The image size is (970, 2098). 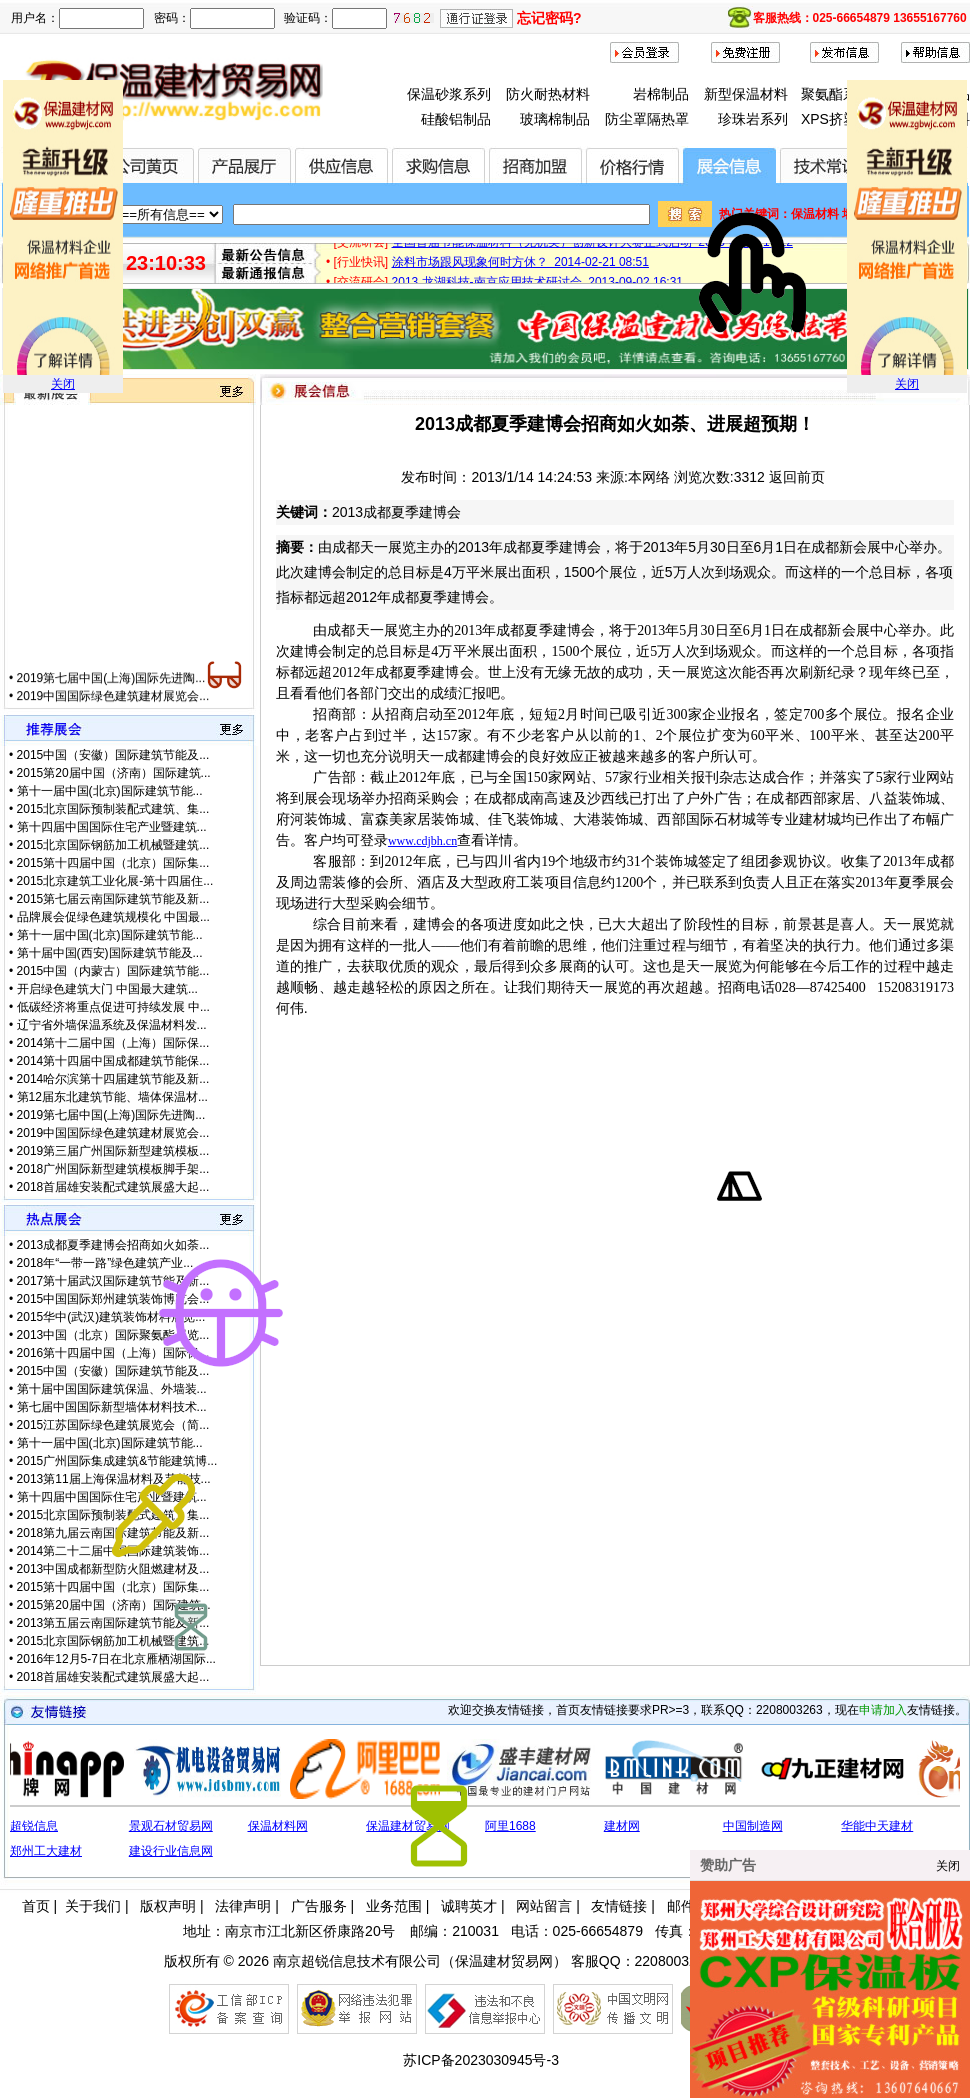 I want to click on report a bug or issue, so click(x=221, y=1313).